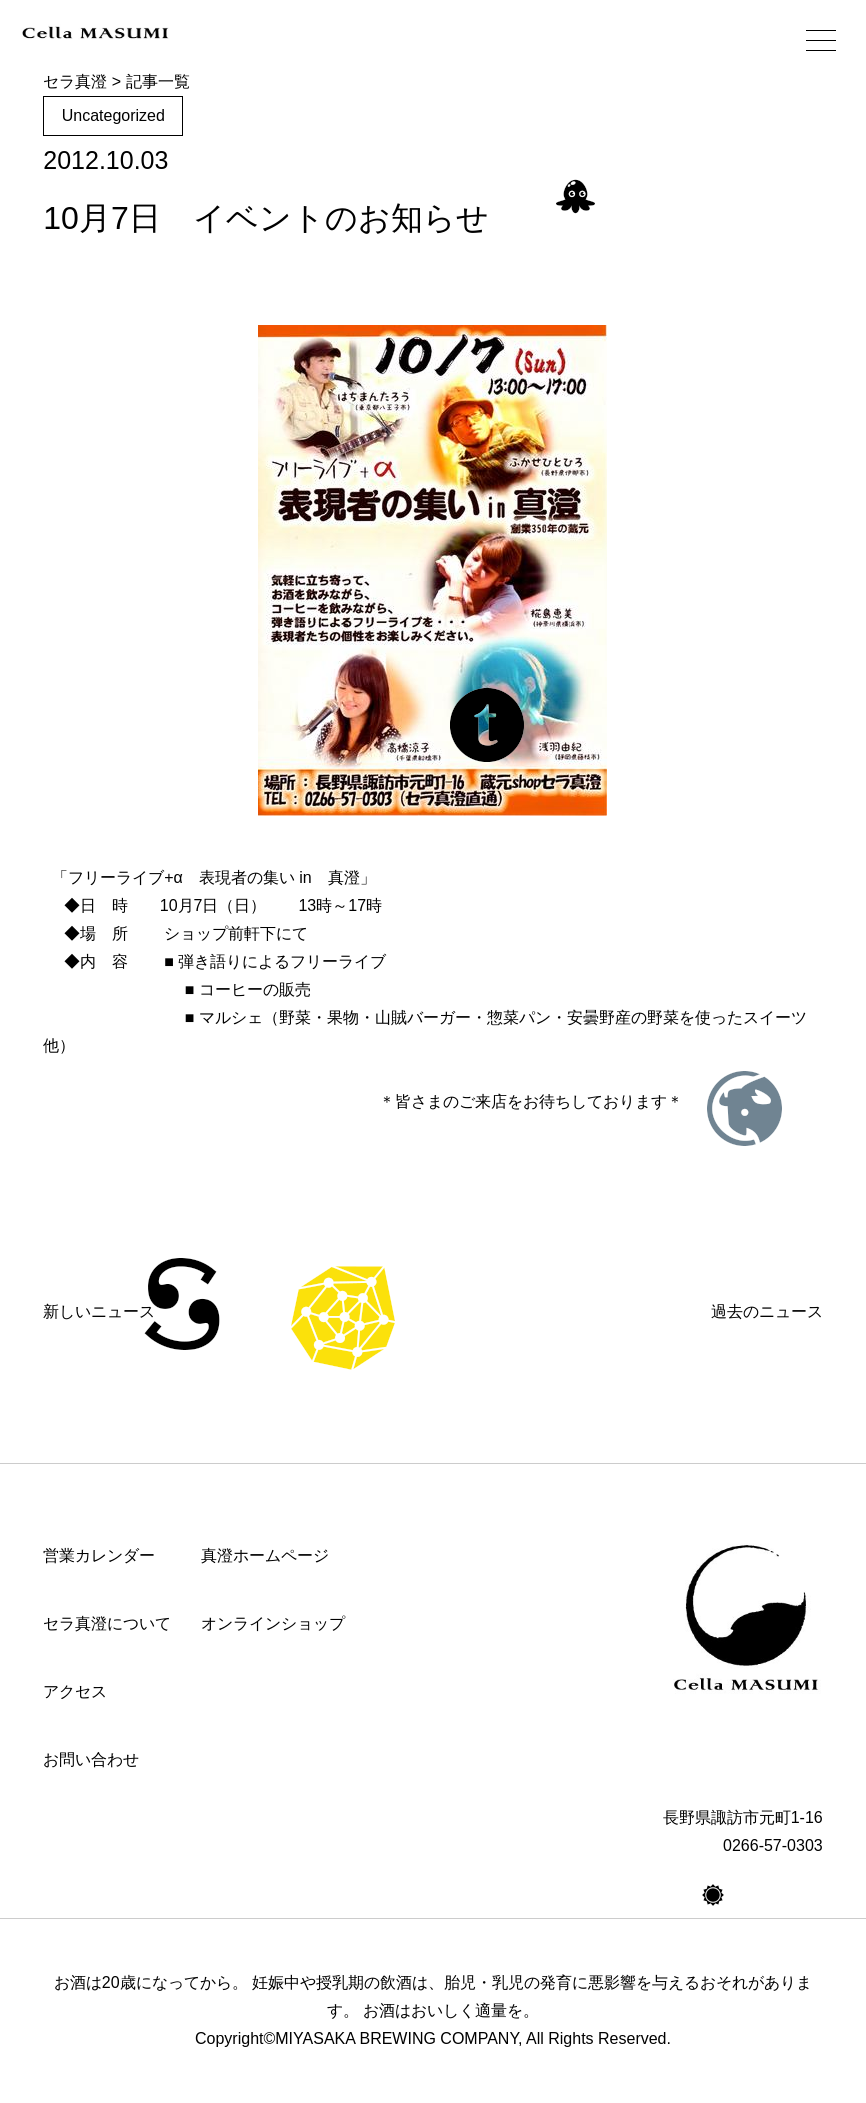 Image resolution: width=866 pixels, height=2103 pixels. Describe the element at coordinates (182, 1304) in the screenshot. I see `open the Scribd app` at that location.